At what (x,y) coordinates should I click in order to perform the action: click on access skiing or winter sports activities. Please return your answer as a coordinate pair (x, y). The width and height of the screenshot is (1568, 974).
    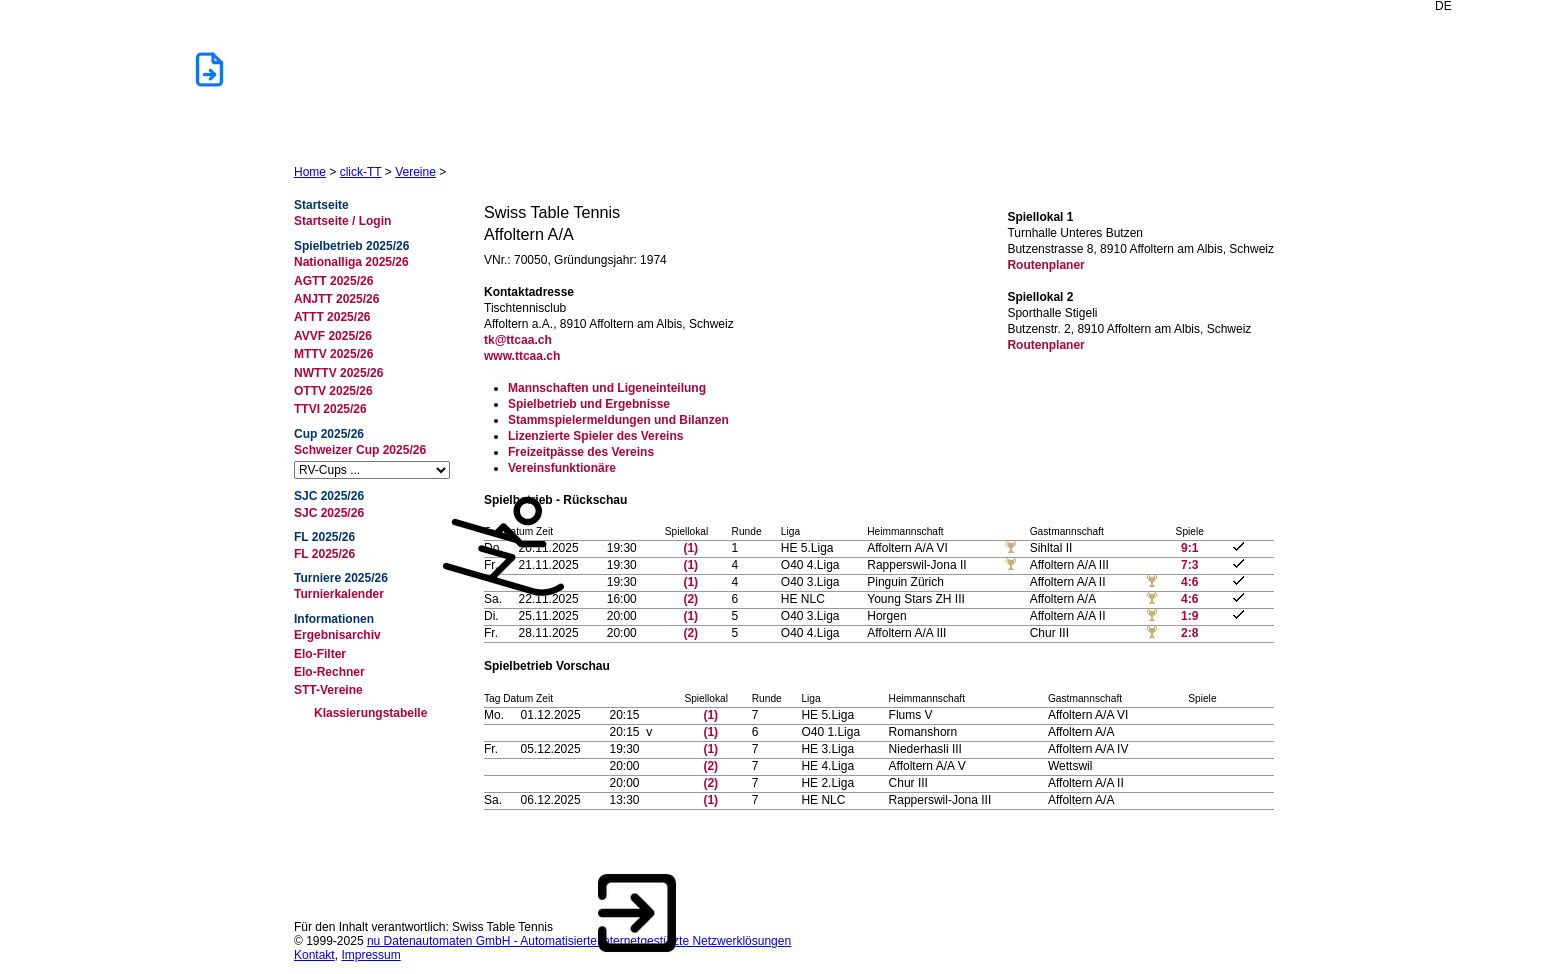
    Looking at the image, I should click on (503, 548).